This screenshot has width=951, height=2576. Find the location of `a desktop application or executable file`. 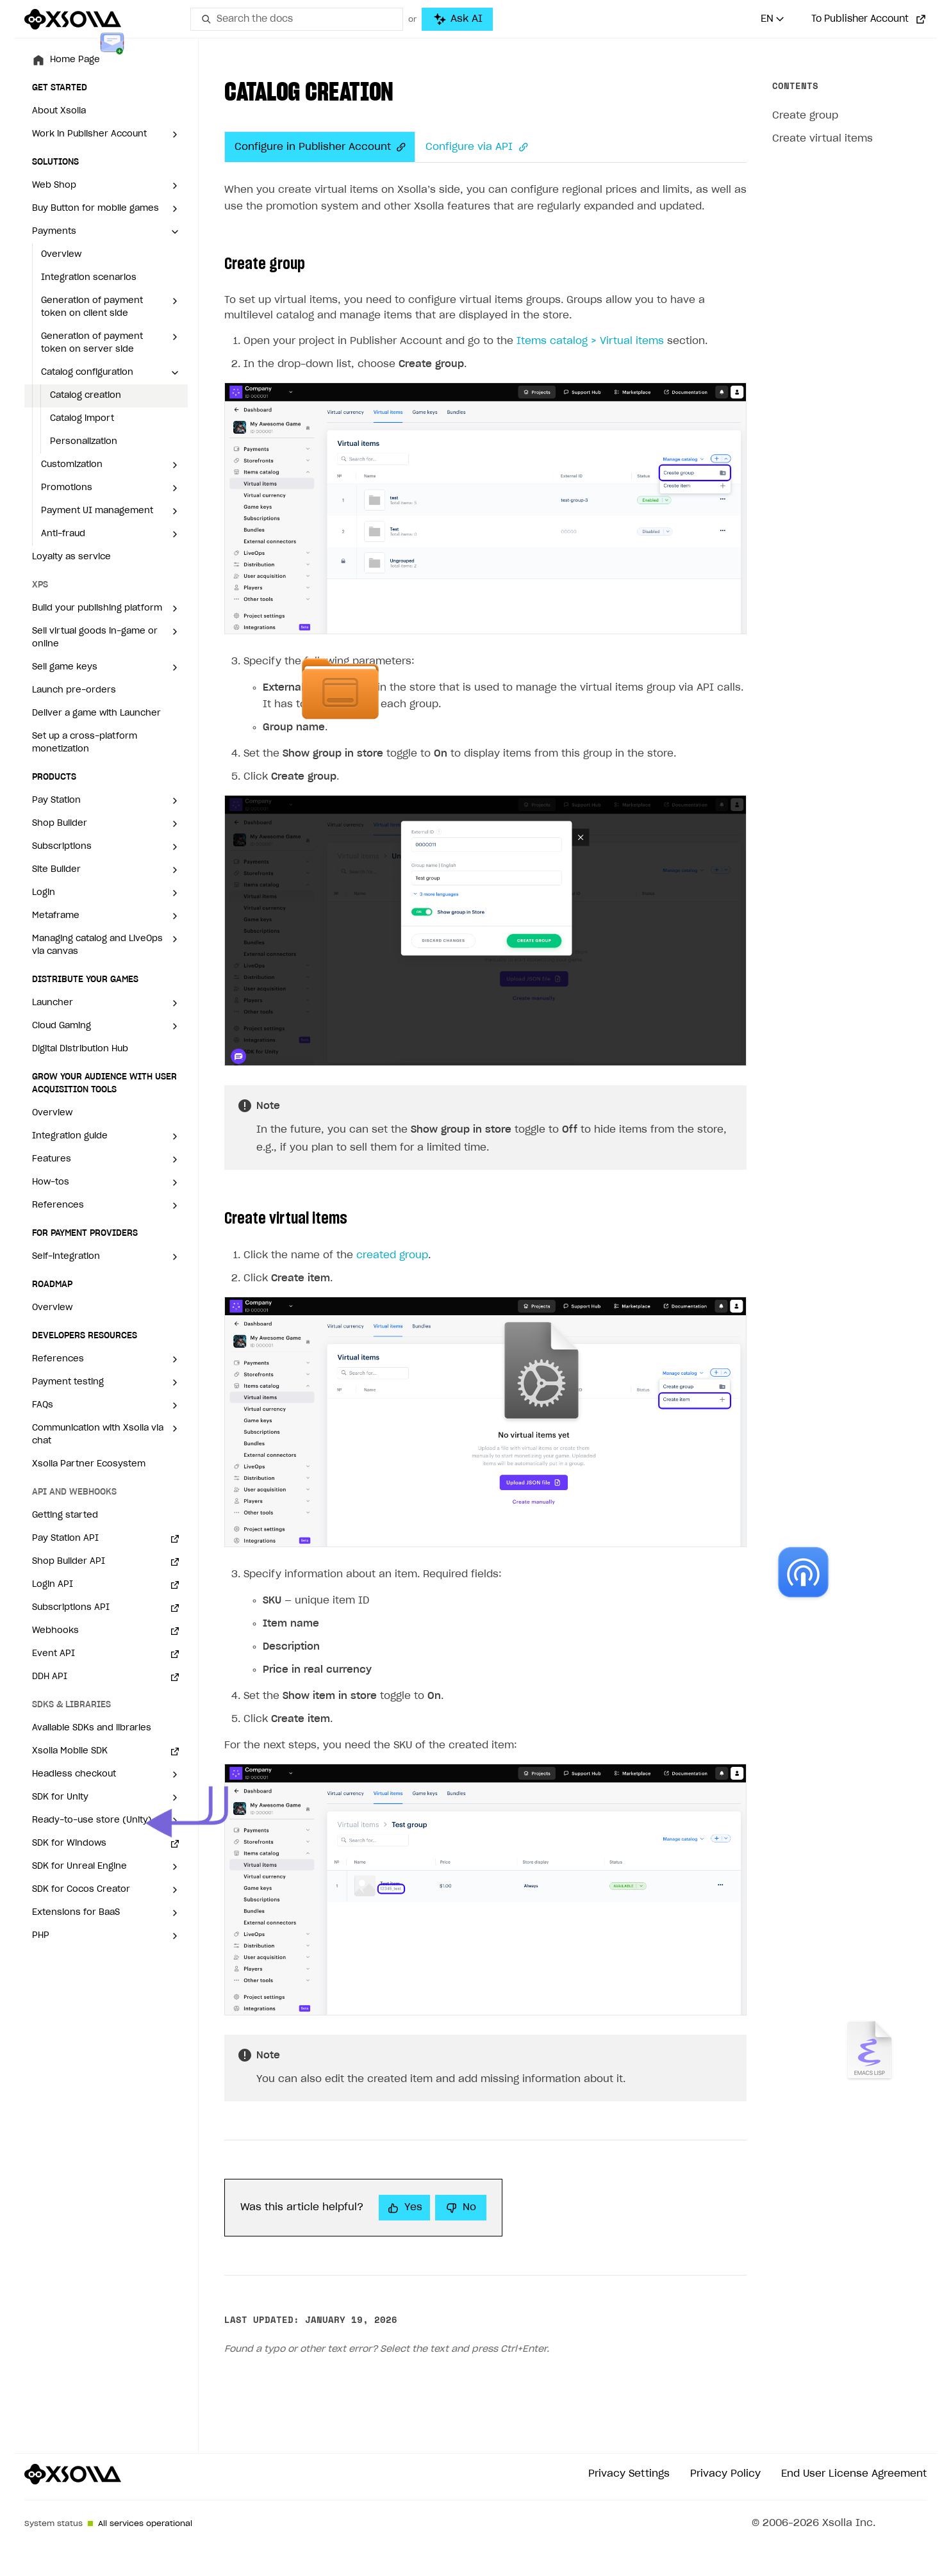

a desktop application or executable file is located at coordinates (542, 1372).